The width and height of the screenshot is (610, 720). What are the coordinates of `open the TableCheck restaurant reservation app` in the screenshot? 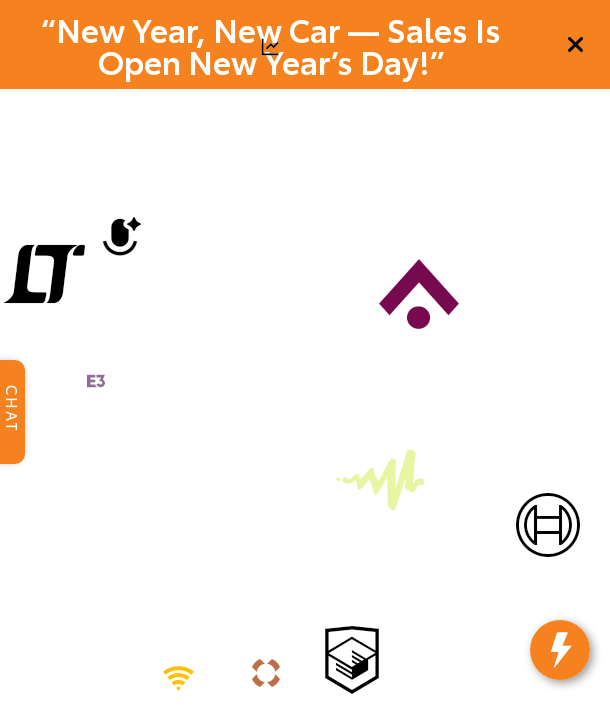 It's located at (266, 673).